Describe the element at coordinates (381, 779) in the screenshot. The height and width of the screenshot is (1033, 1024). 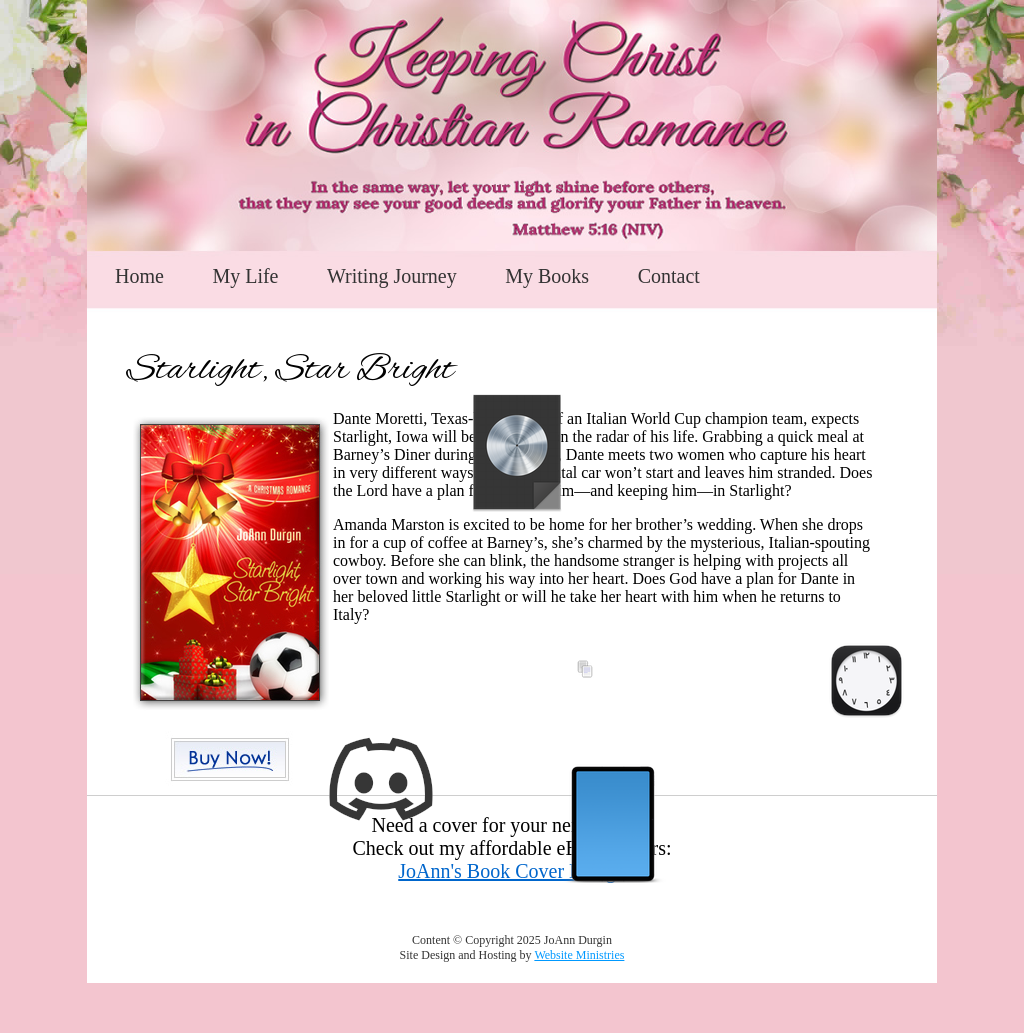
I see `open Discord app` at that location.